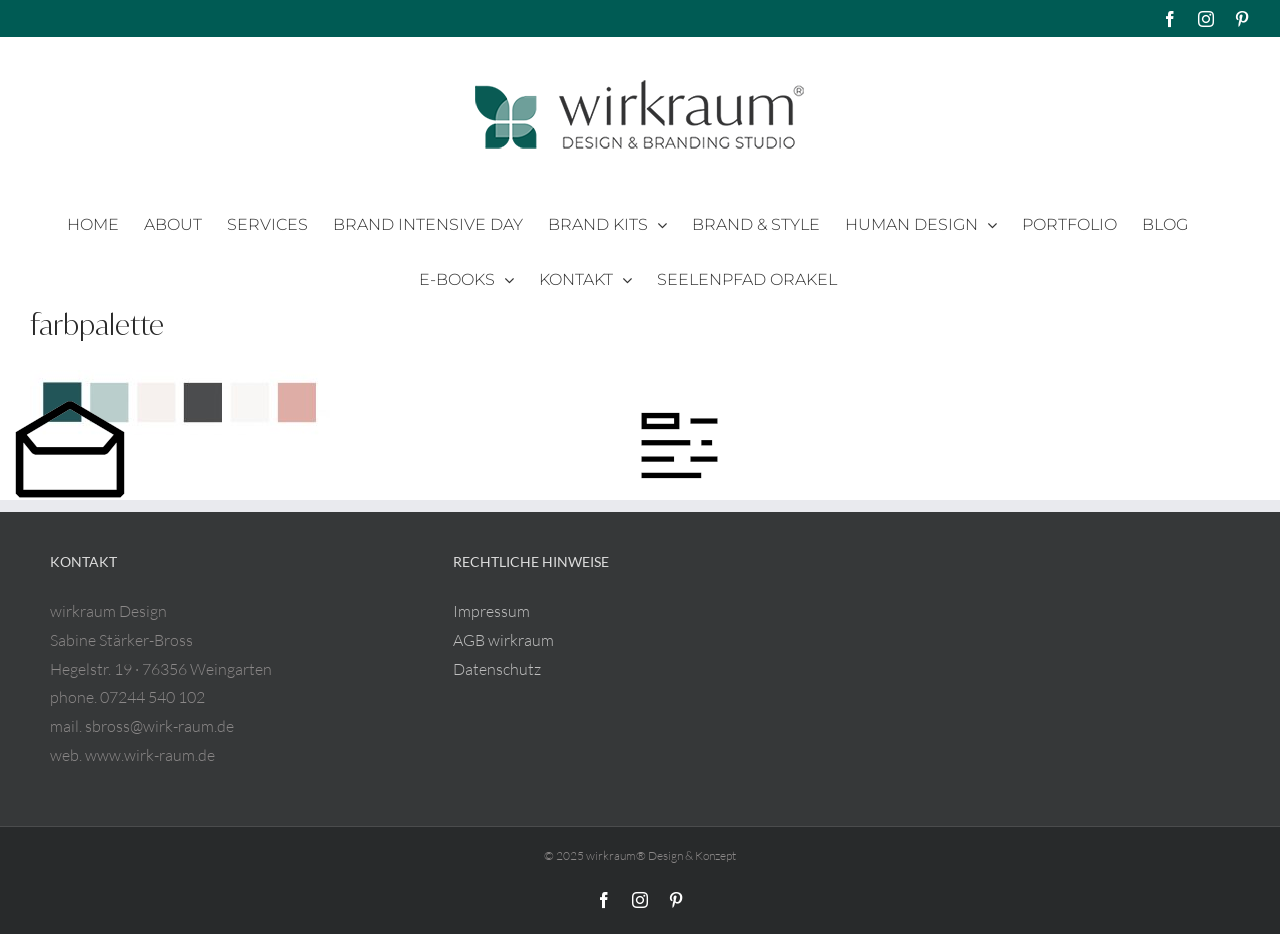 This screenshot has width=1280, height=934. I want to click on an opened or read email message, so click(70, 451).